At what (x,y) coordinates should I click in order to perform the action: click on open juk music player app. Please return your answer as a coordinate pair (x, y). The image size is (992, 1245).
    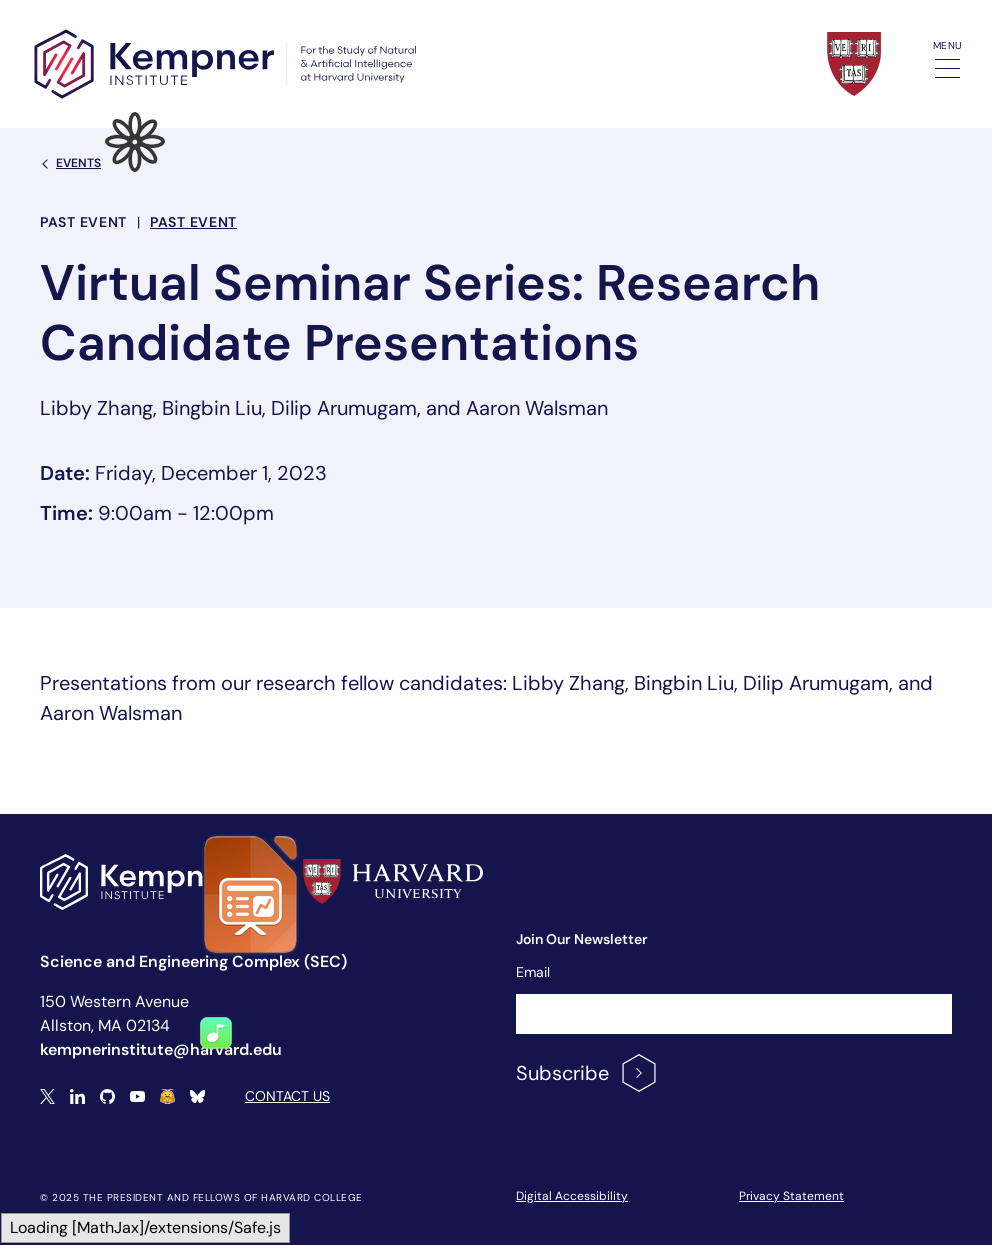
    Looking at the image, I should click on (216, 1033).